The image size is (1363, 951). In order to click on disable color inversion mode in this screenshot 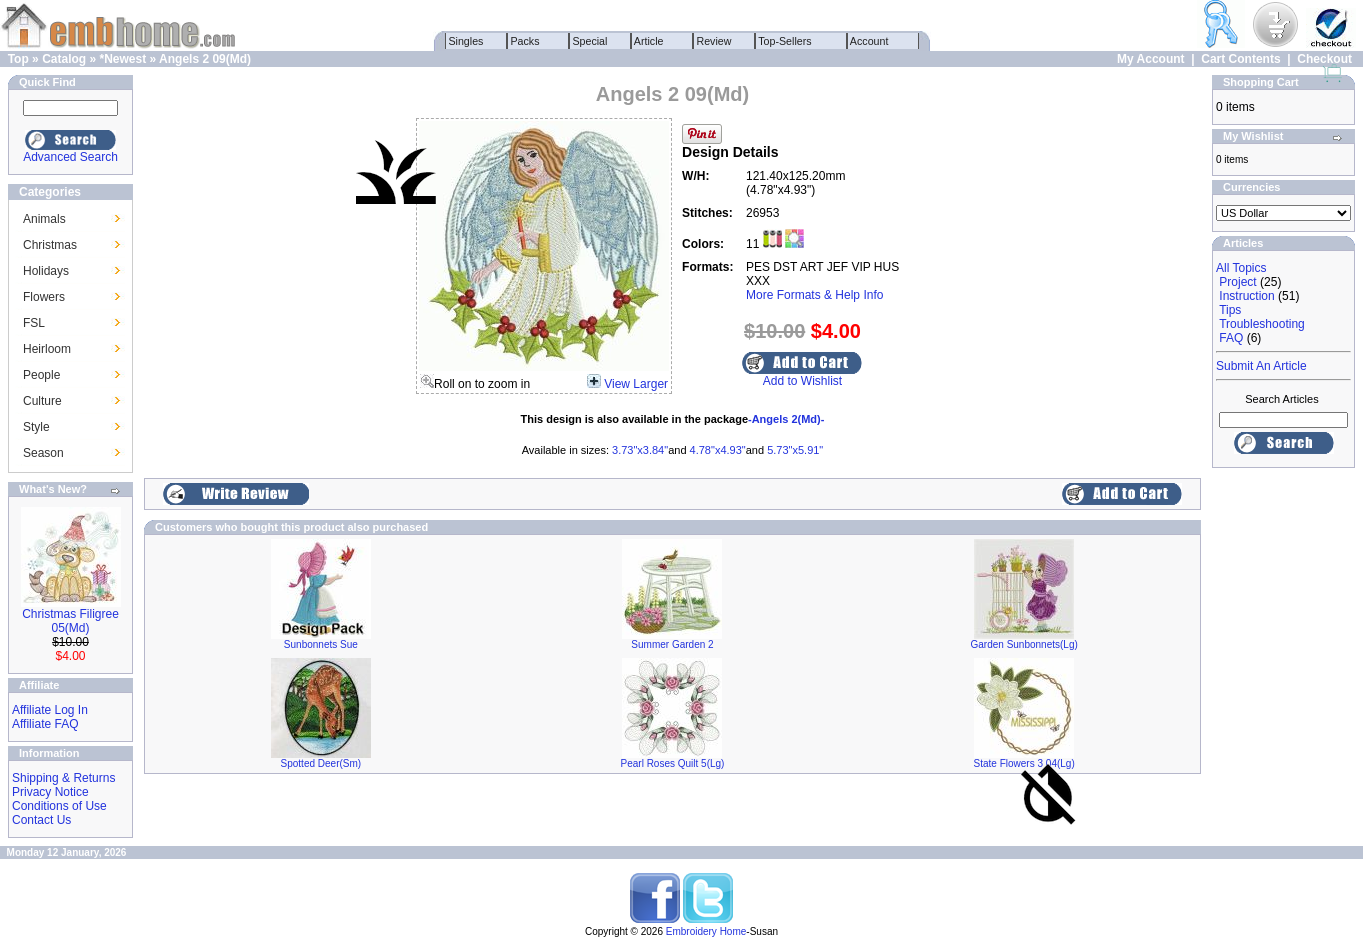, I will do `click(1048, 793)`.